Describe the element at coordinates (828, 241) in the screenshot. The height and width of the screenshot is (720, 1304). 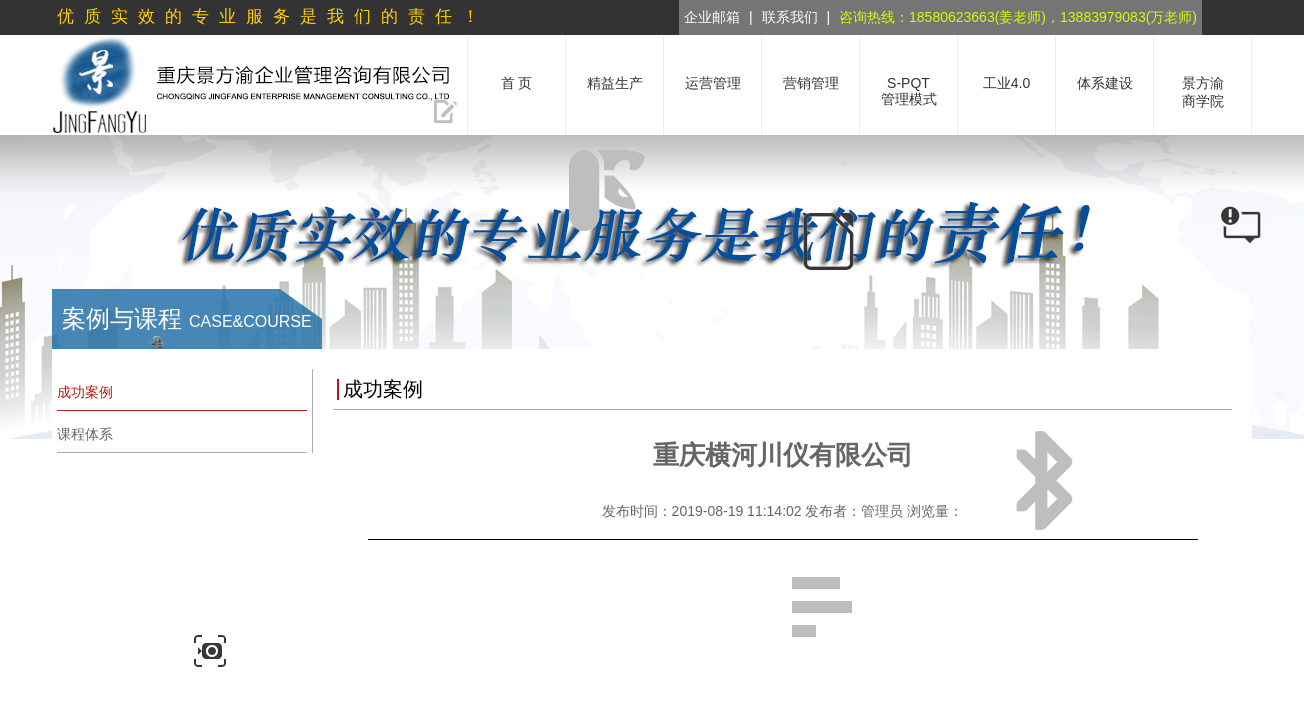
I see `open LibreOffice suite` at that location.